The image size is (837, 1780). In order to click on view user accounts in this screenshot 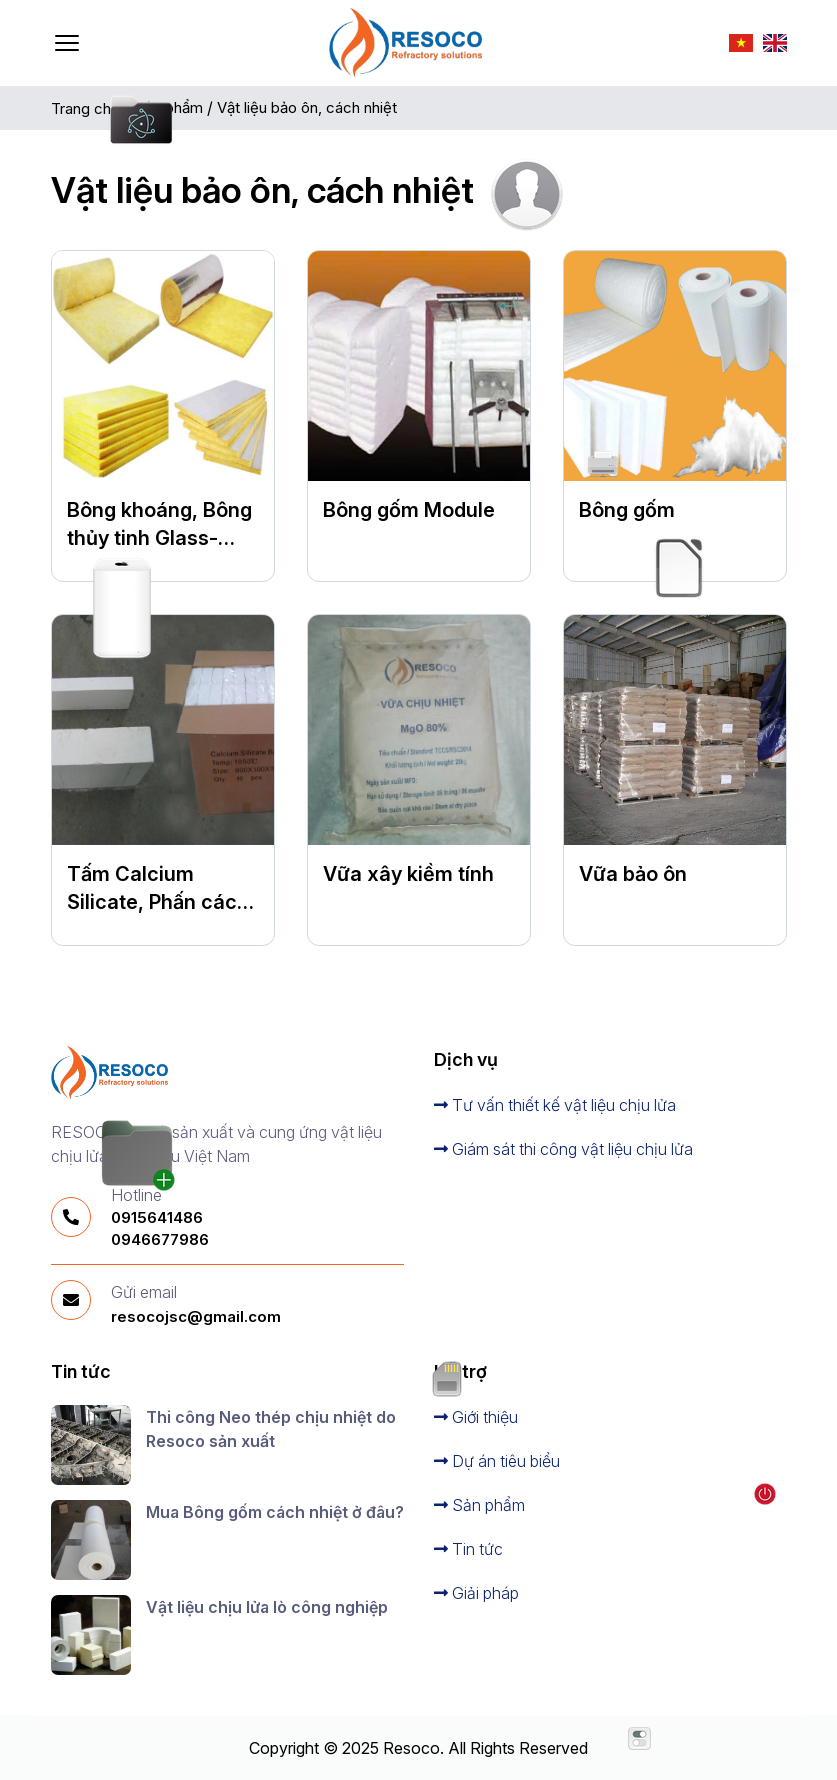, I will do `click(527, 194)`.